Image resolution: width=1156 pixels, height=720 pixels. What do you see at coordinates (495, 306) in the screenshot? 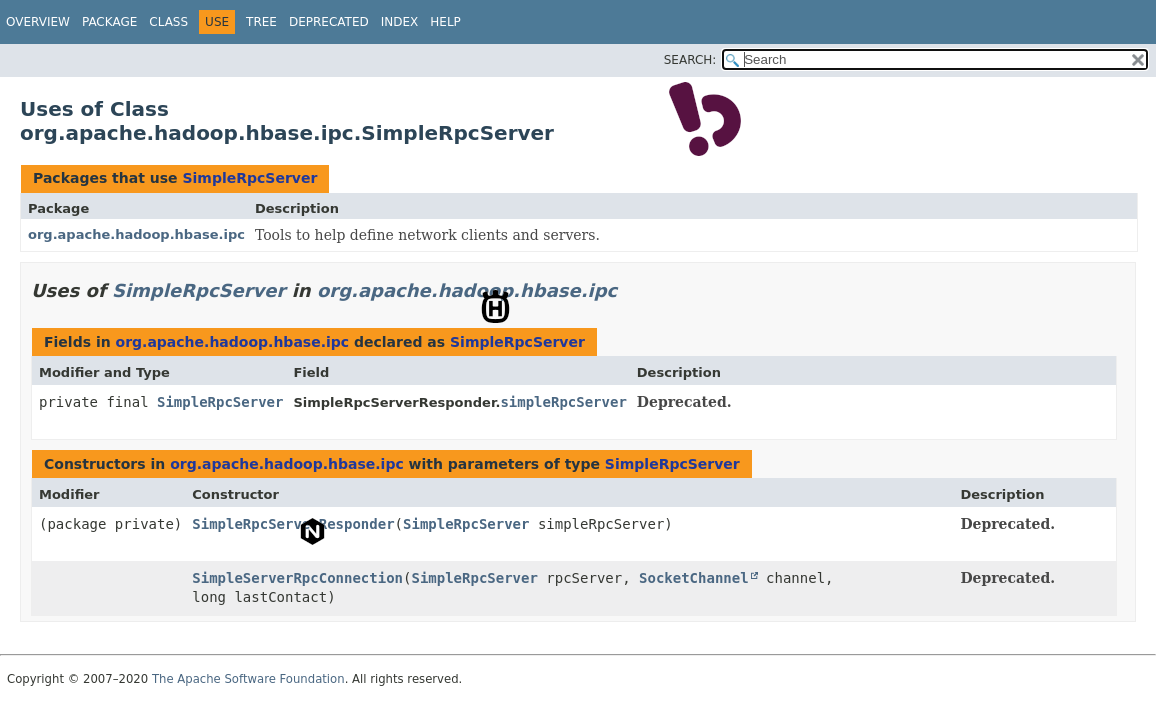
I see `husqvarna brand logo` at bounding box center [495, 306].